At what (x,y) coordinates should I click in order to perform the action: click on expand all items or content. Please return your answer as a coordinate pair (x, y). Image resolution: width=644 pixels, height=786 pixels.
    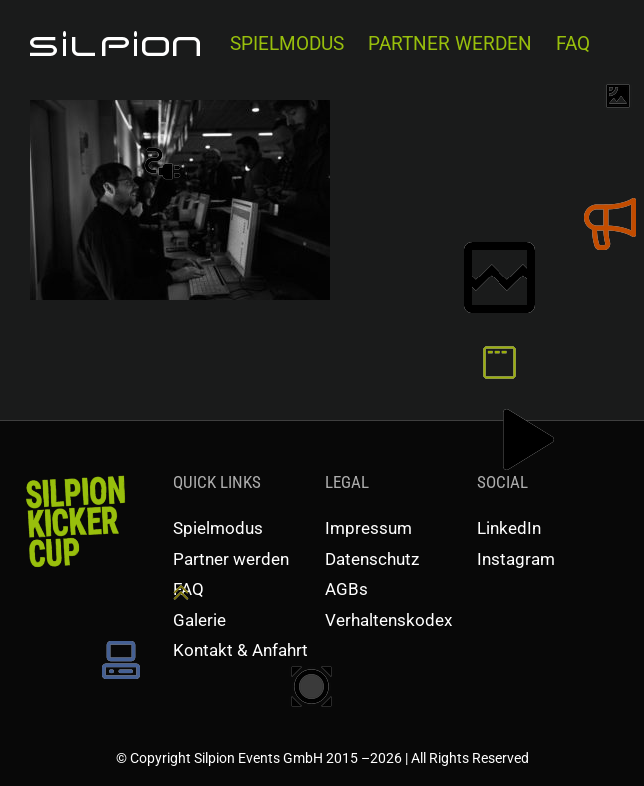
    Looking at the image, I should click on (311, 686).